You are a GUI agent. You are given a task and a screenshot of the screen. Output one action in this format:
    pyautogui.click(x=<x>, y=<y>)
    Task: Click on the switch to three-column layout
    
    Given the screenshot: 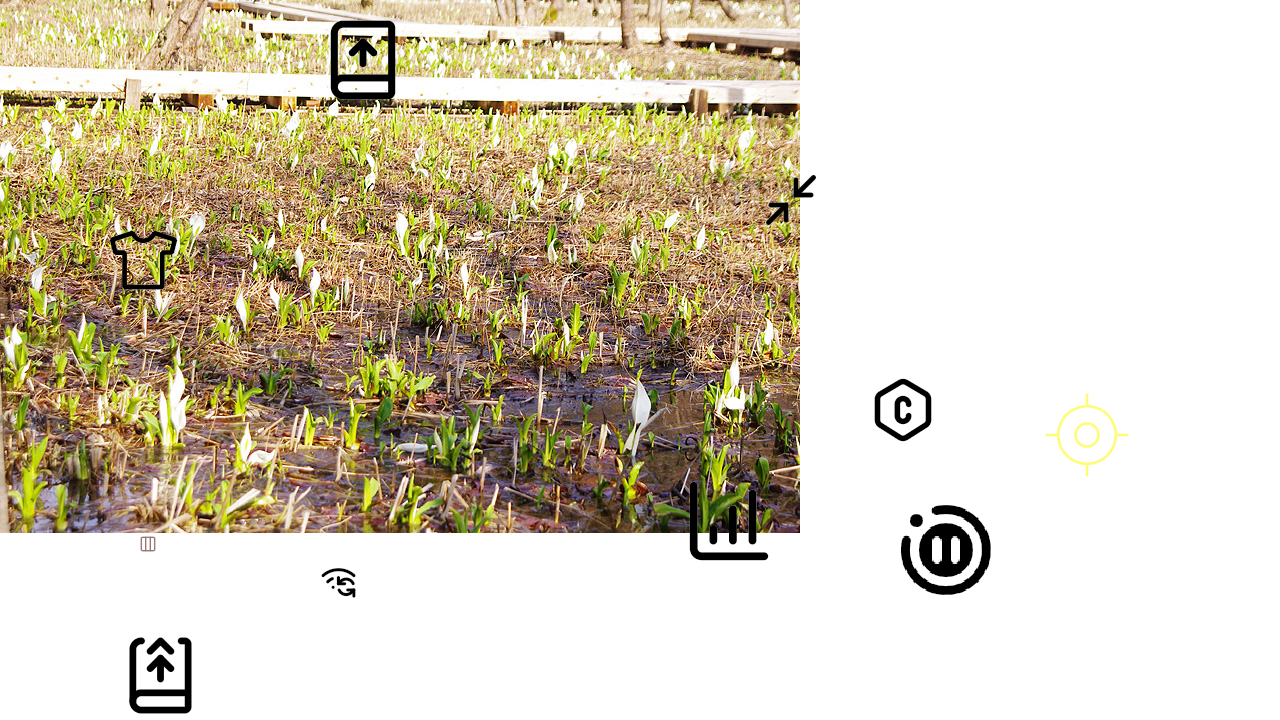 What is the action you would take?
    pyautogui.click(x=148, y=544)
    